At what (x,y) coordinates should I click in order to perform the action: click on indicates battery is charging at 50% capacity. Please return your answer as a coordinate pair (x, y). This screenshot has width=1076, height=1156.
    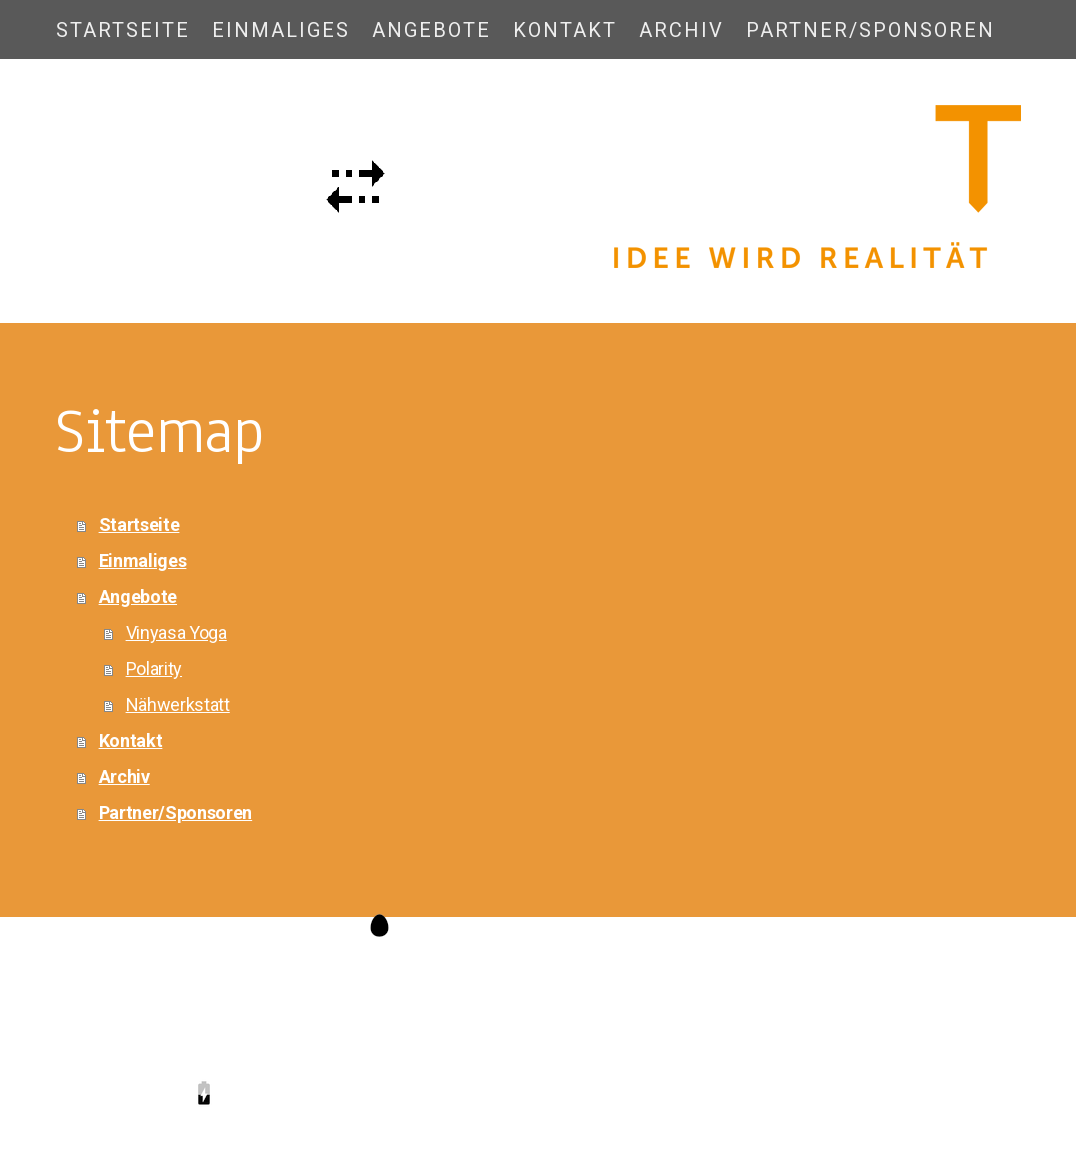
    Looking at the image, I should click on (204, 1093).